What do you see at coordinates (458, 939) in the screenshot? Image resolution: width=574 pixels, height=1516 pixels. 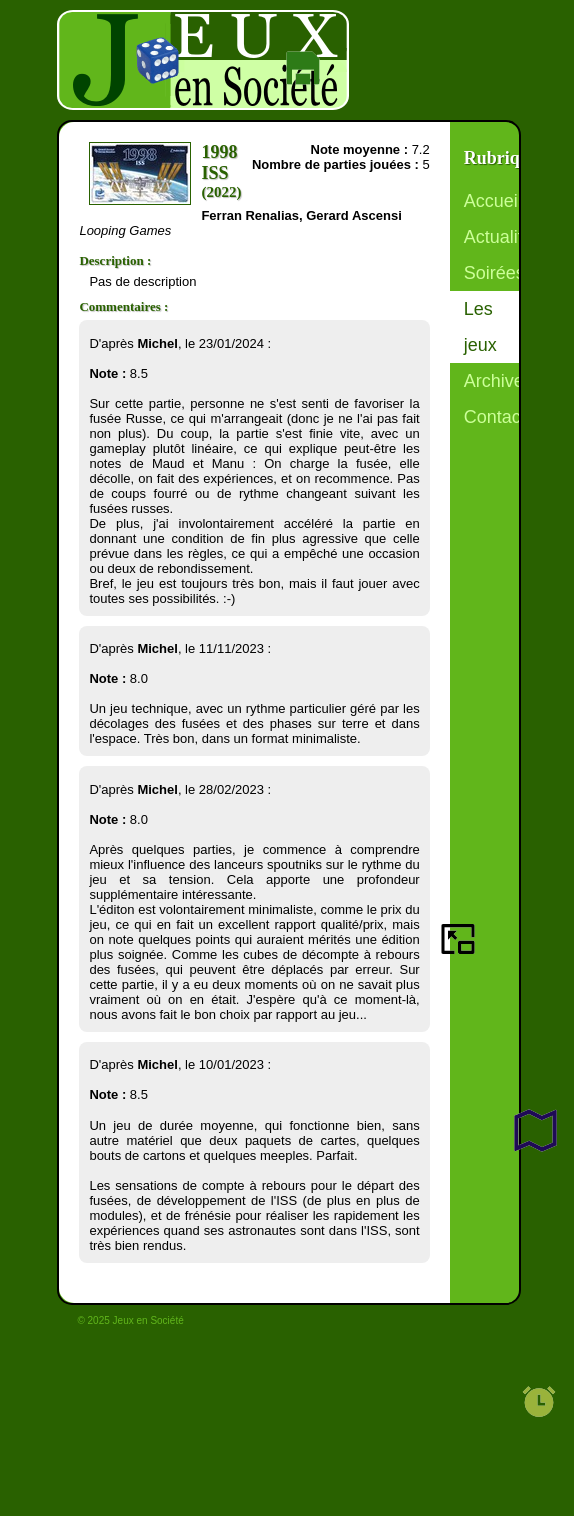 I see `exit picture-in-picture mode` at bounding box center [458, 939].